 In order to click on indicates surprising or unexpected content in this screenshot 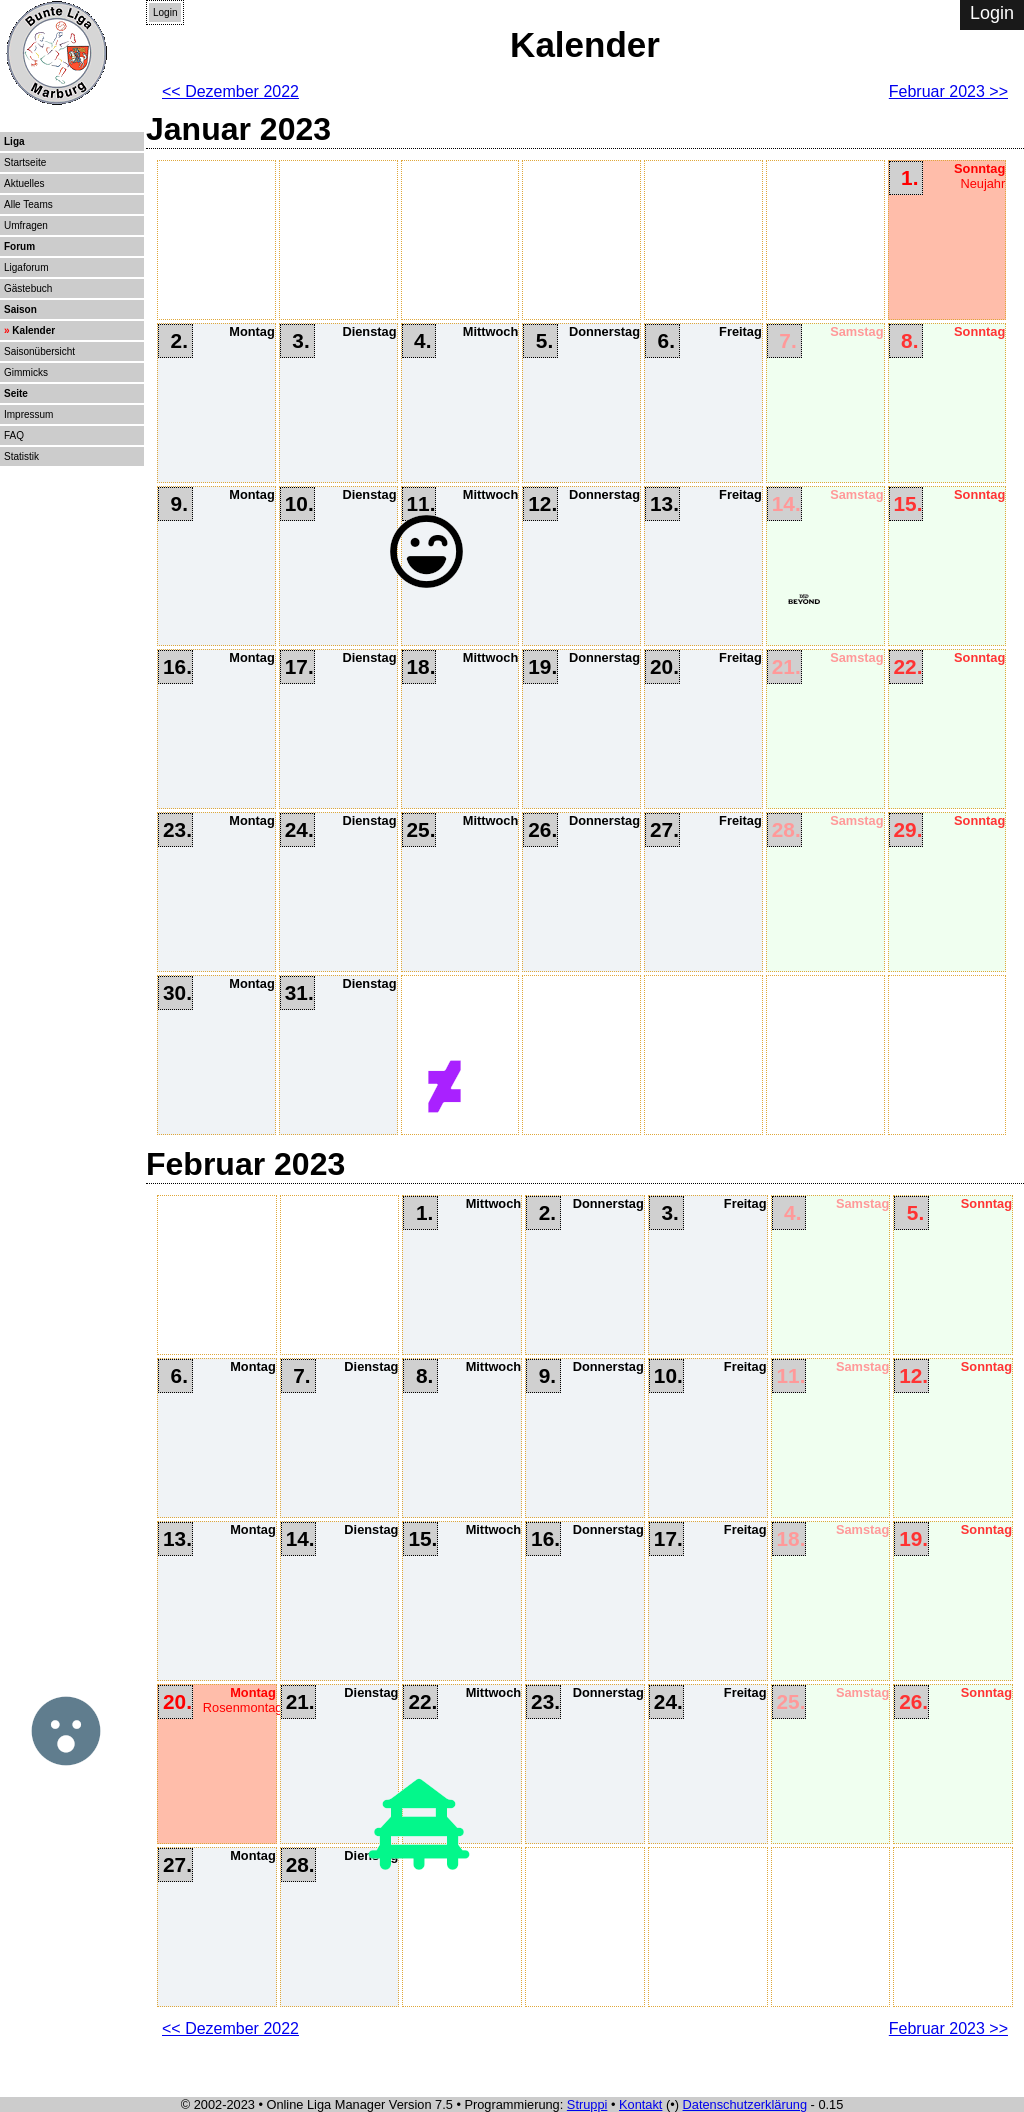, I will do `click(66, 1731)`.